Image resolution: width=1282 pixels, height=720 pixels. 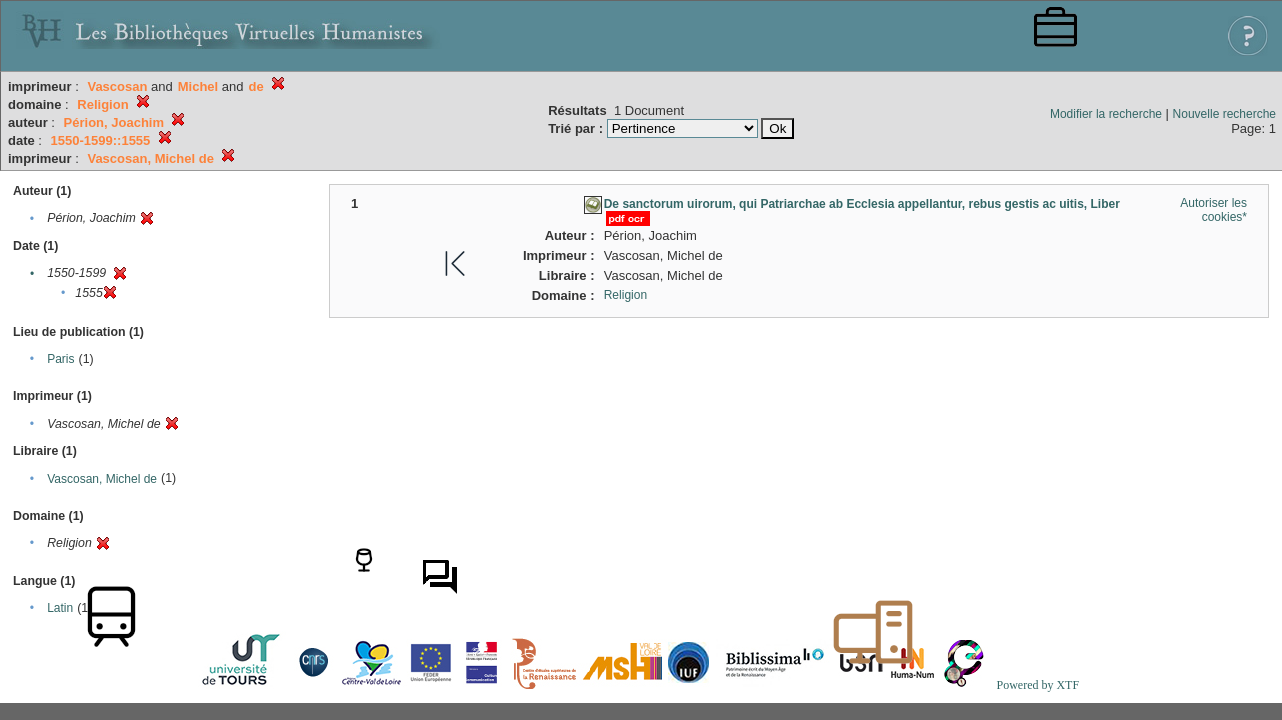 What do you see at coordinates (454, 263) in the screenshot?
I see `navigate to the first item or beginning` at bounding box center [454, 263].